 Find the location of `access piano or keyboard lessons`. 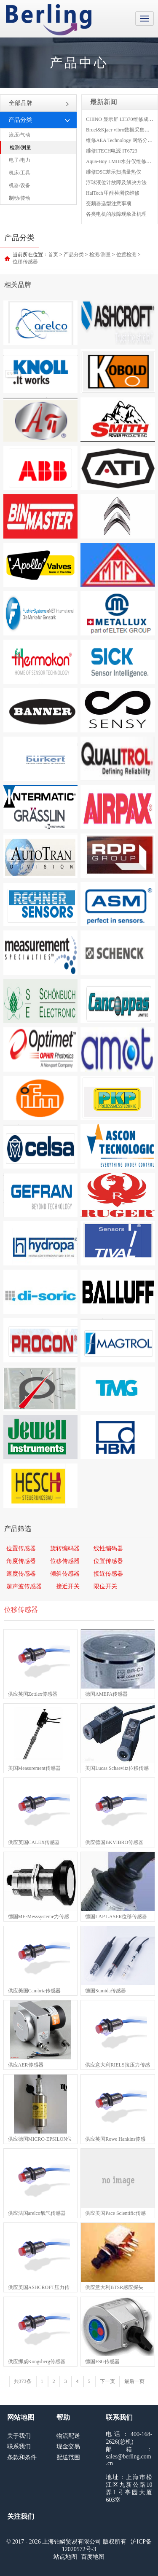

access piano or keyboard lessons is located at coordinates (19, 652).